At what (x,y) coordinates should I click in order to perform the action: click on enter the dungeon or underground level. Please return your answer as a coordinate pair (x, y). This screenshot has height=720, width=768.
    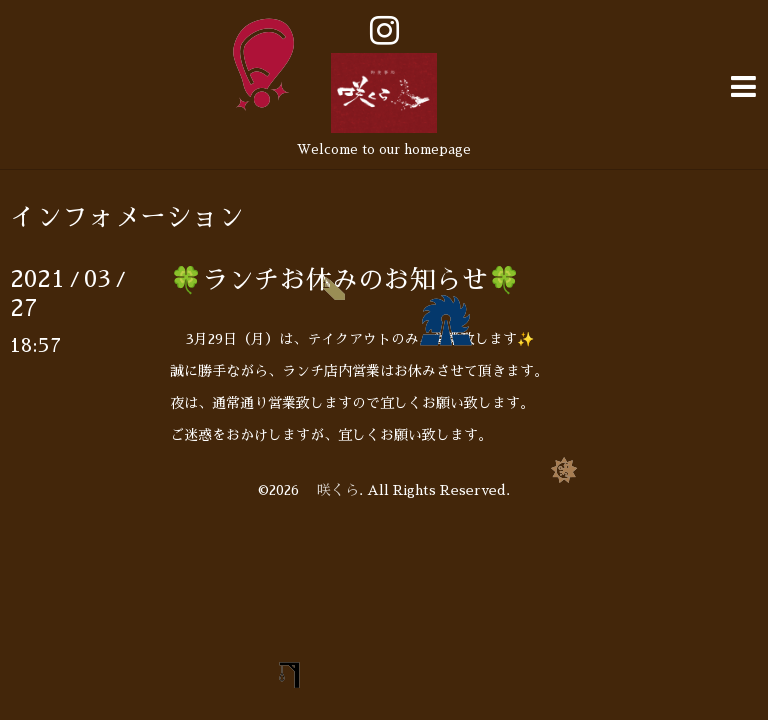
    Looking at the image, I should click on (332, 287).